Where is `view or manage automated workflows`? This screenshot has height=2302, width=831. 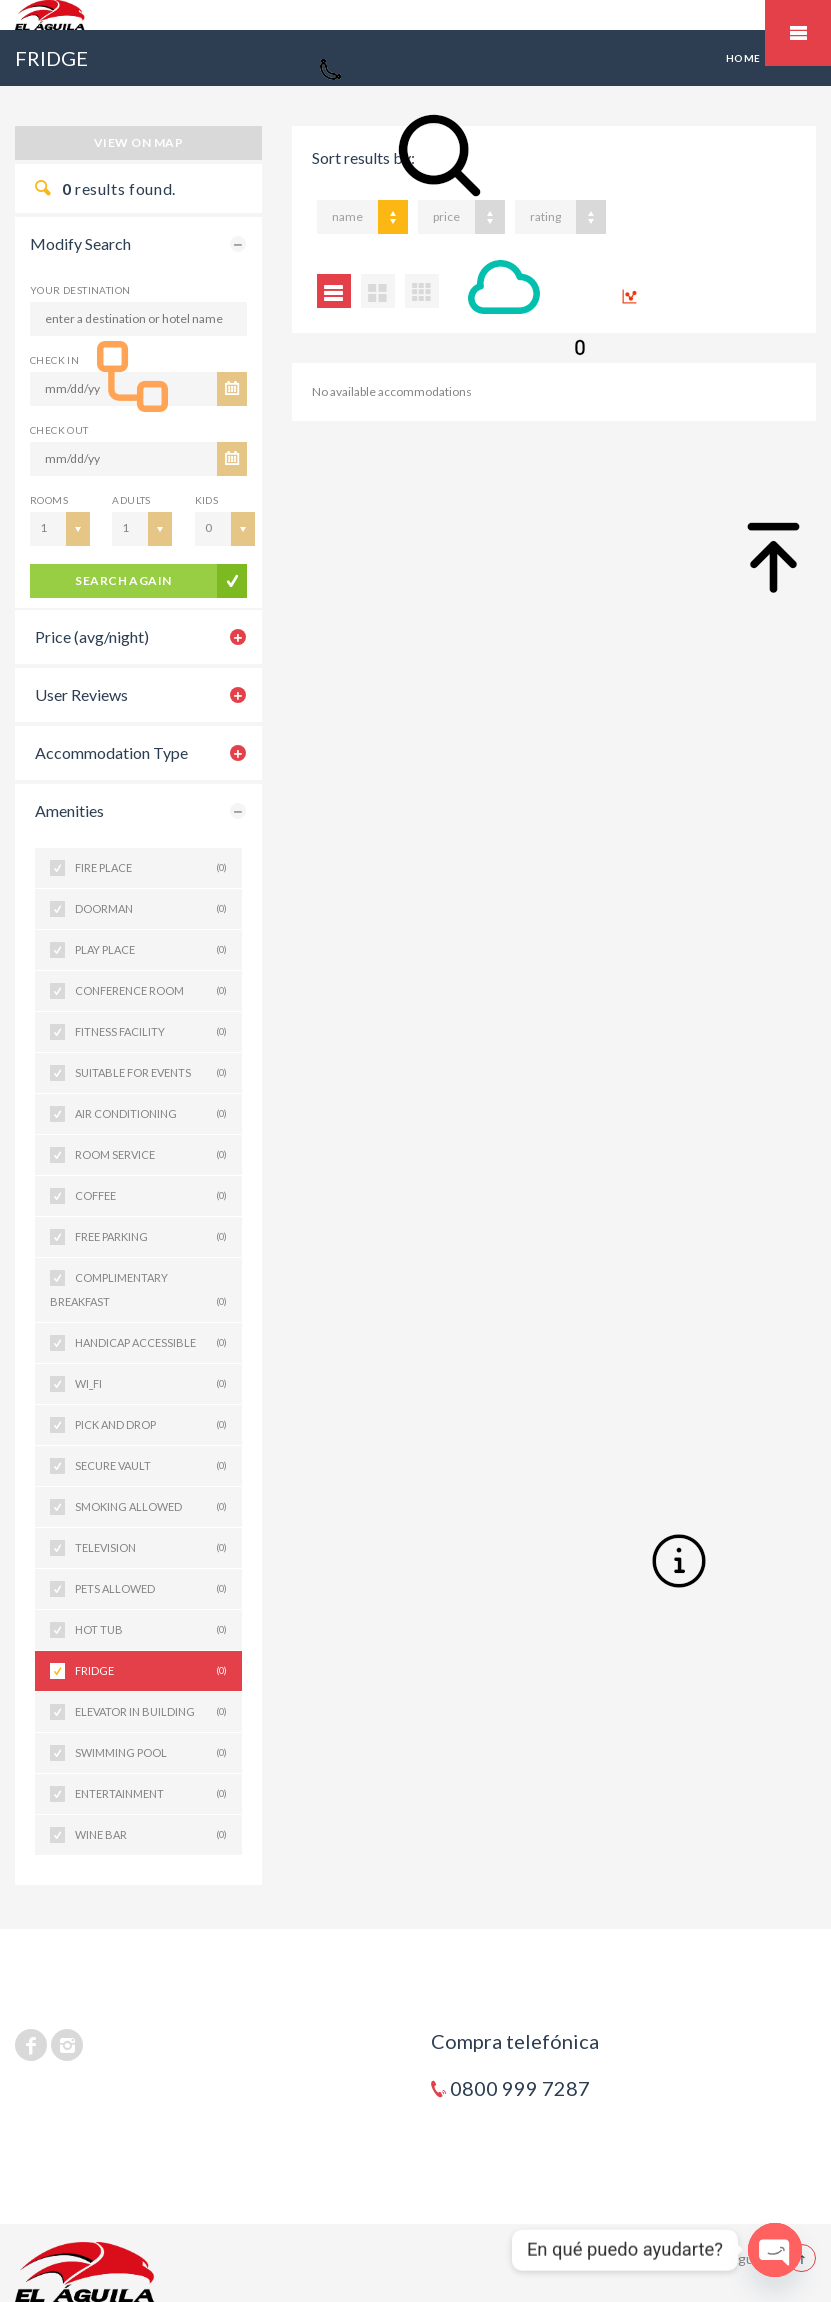 view or manage automated workflows is located at coordinates (132, 376).